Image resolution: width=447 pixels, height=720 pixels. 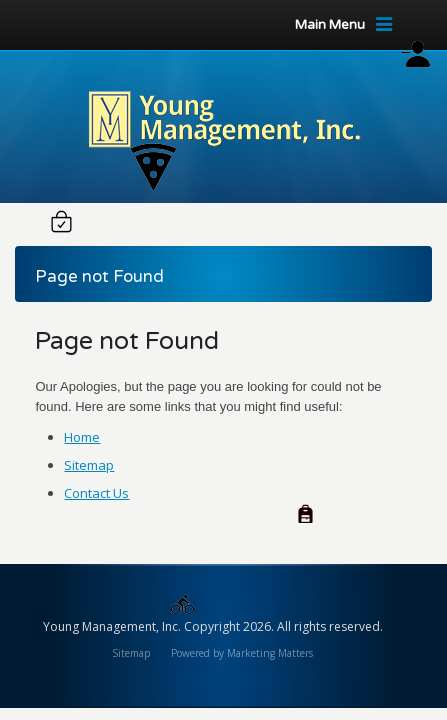 What do you see at coordinates (61, 221) in the screenshot?
I see `order confirmed or purchase complete` at bounding box center [61, 221].